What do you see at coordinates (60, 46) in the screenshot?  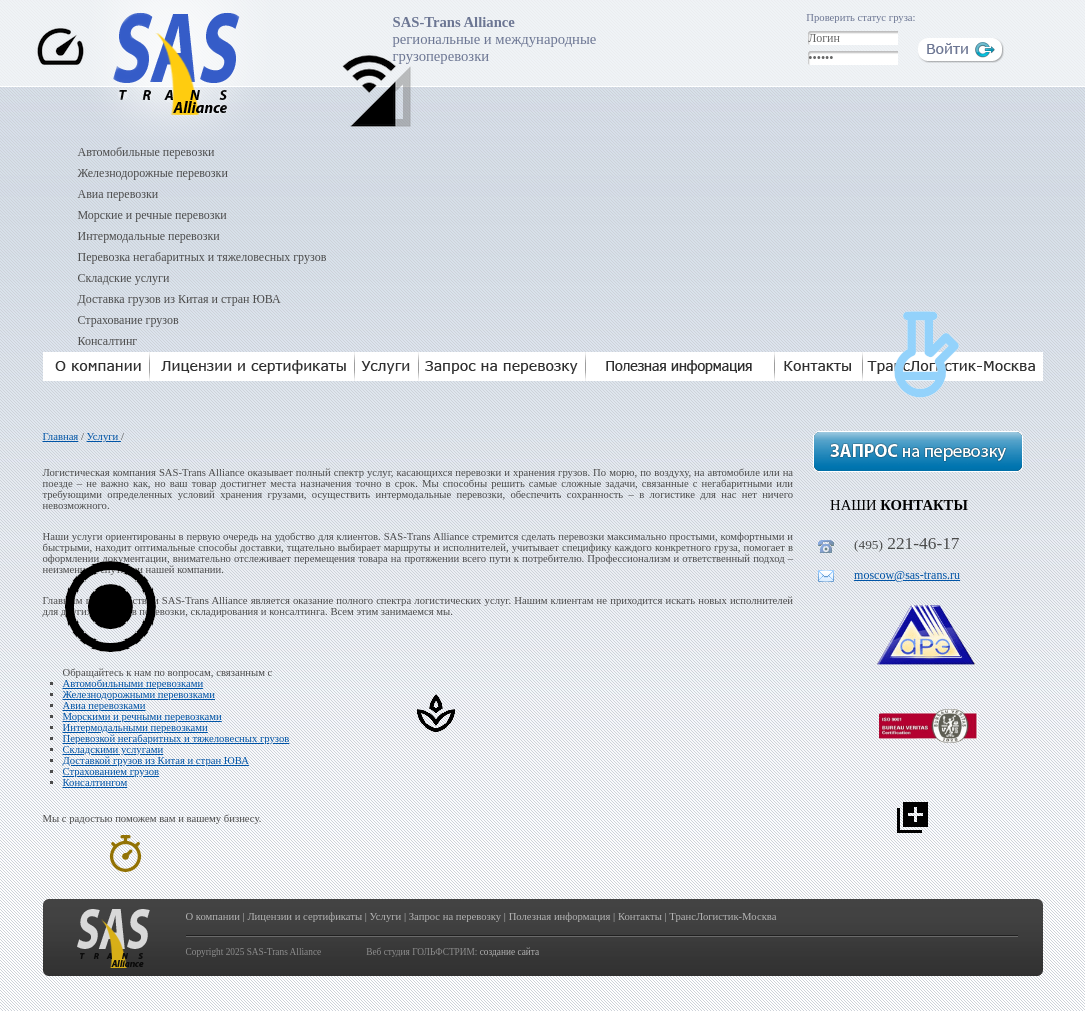 I see `adjust playback speed settings` at bounding box center [60, 46].